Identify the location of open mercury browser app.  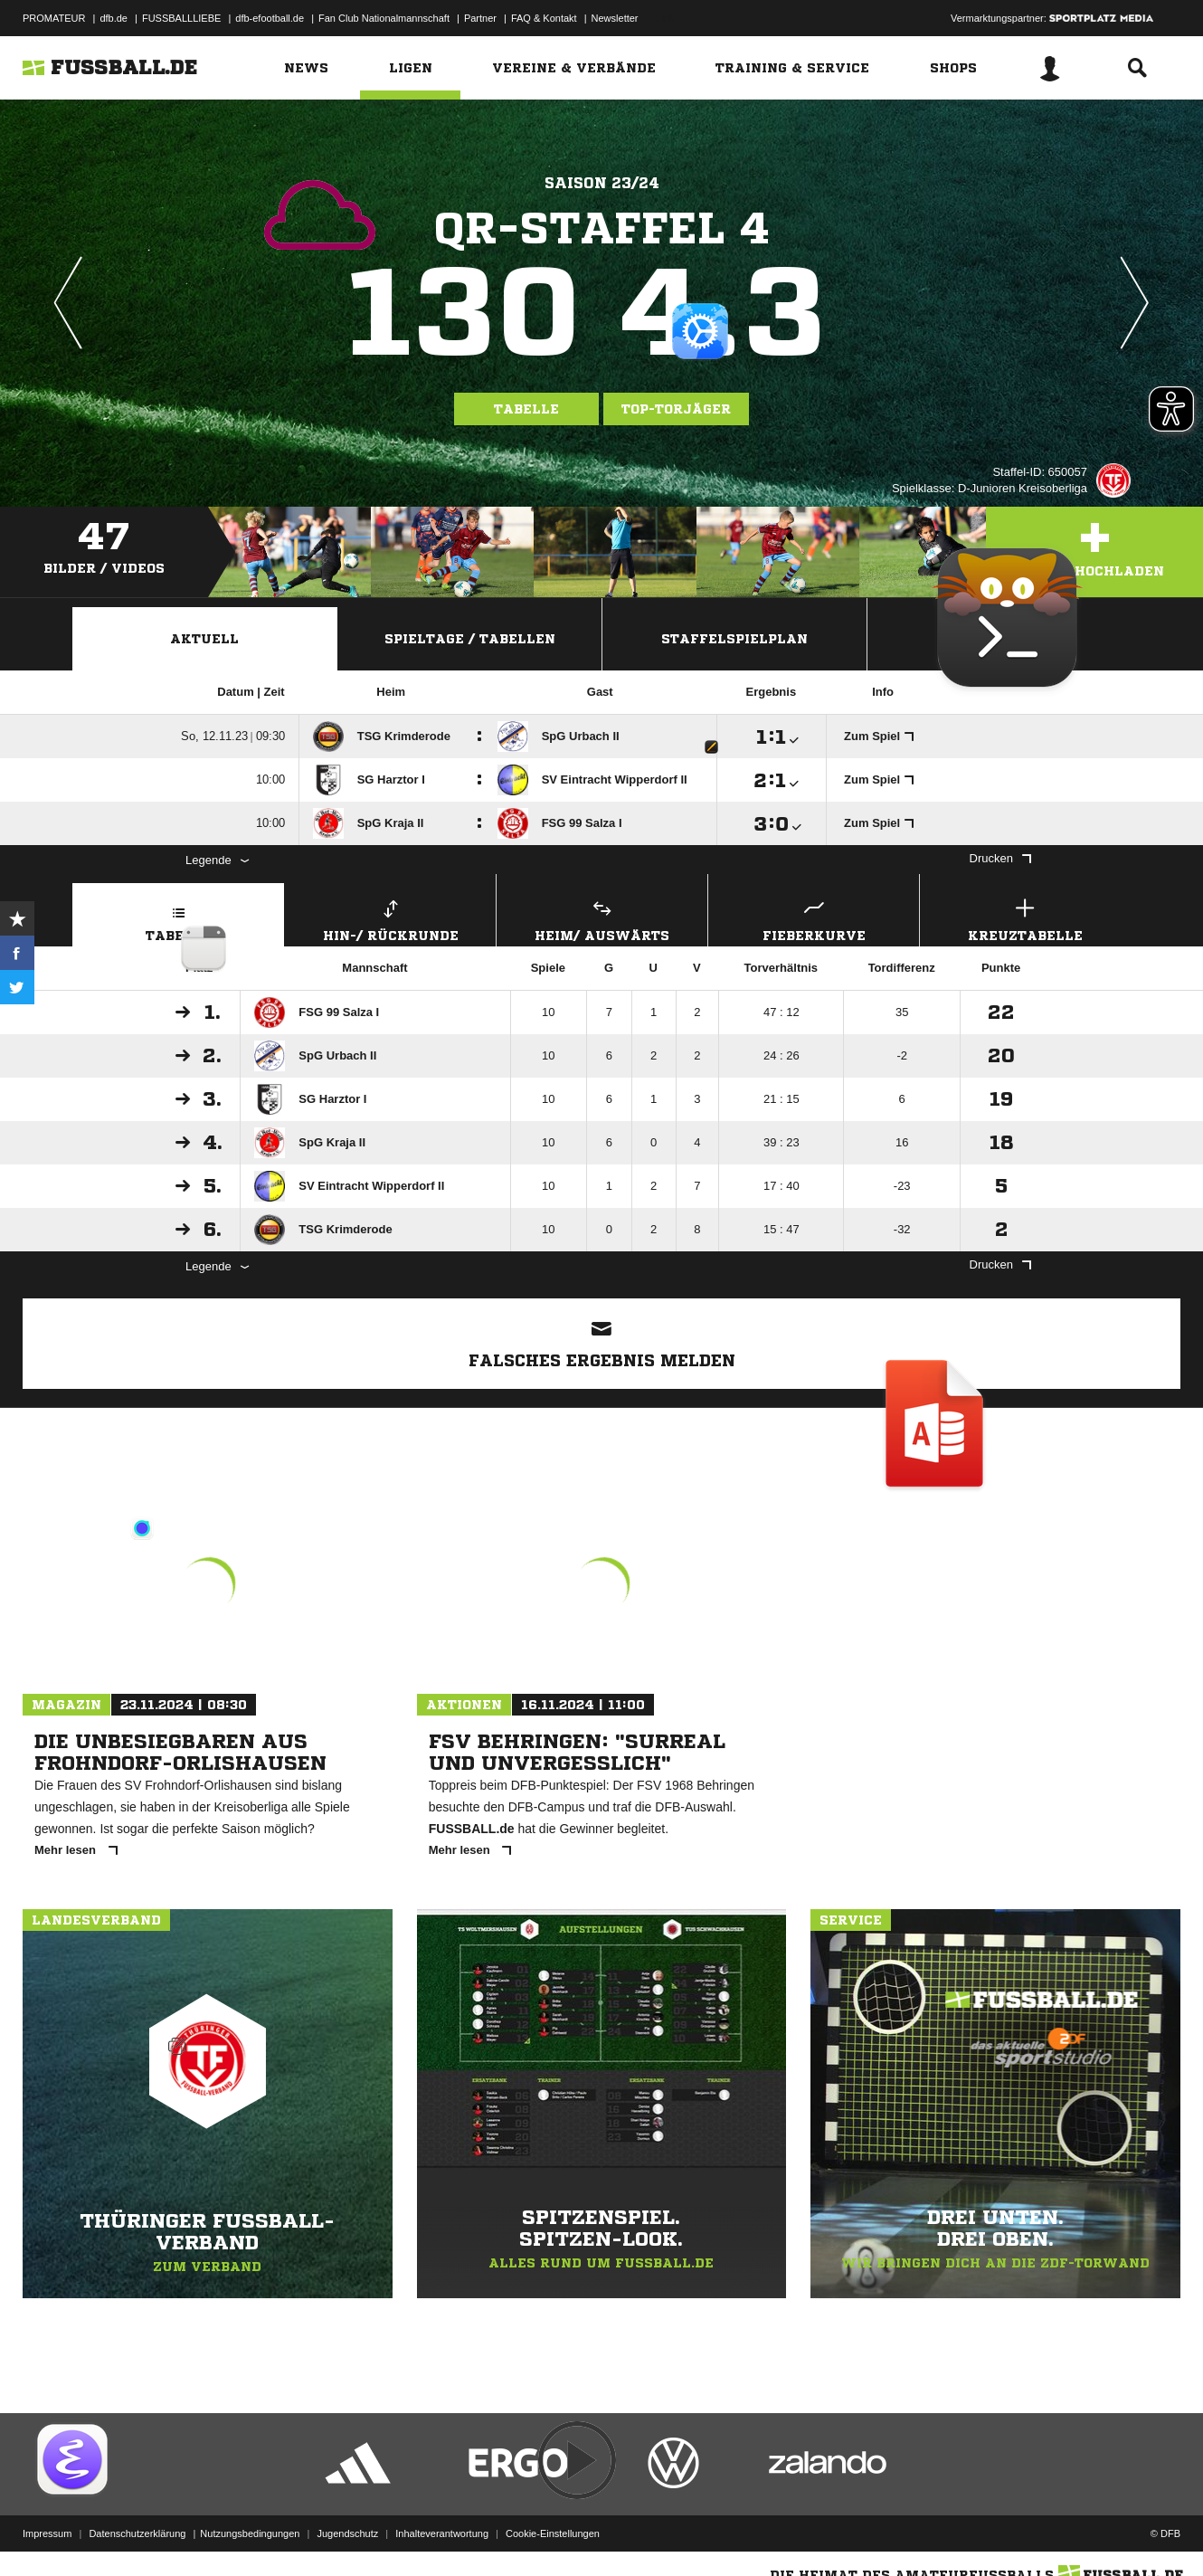
(142, 1528).